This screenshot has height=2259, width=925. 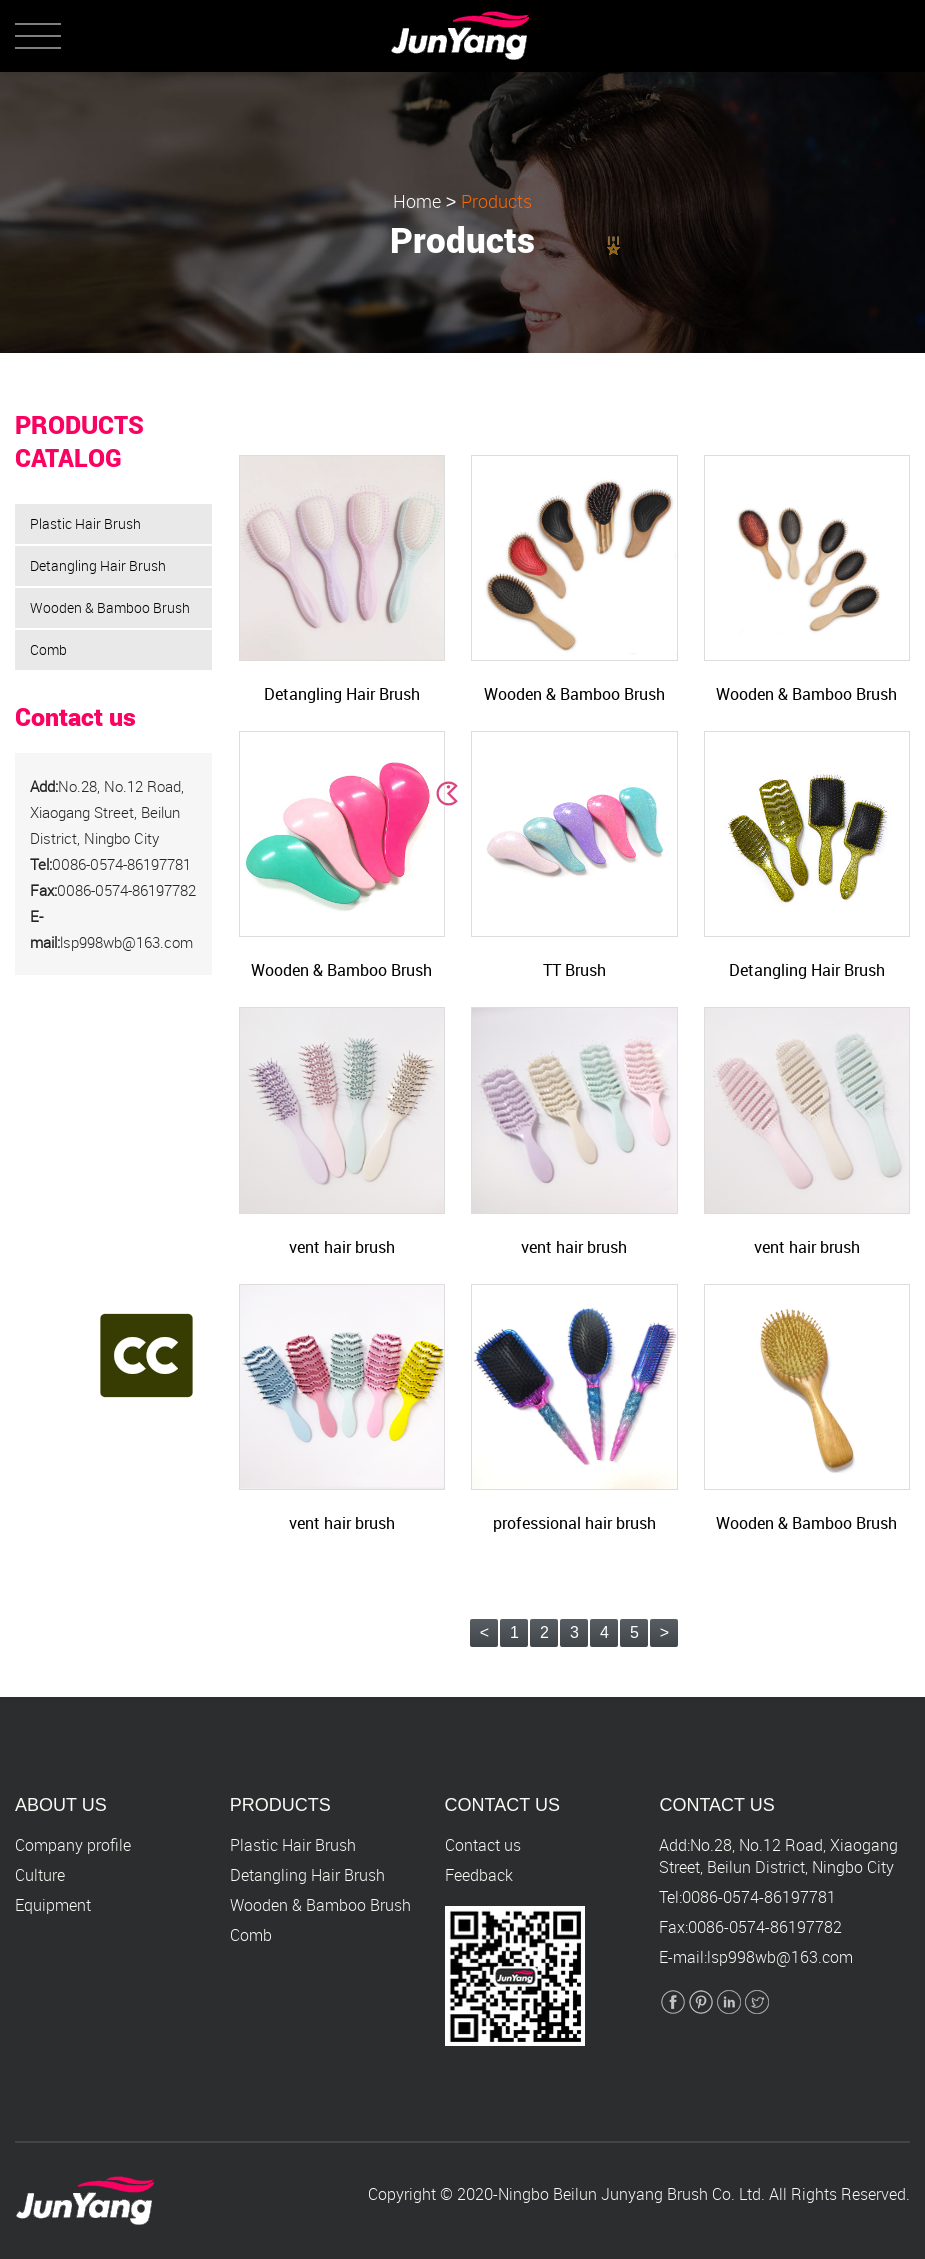 What do you see at coordinates (448, 793) in the screenshot?
I see `open games or gaming section` at bounding box center [448, 793].